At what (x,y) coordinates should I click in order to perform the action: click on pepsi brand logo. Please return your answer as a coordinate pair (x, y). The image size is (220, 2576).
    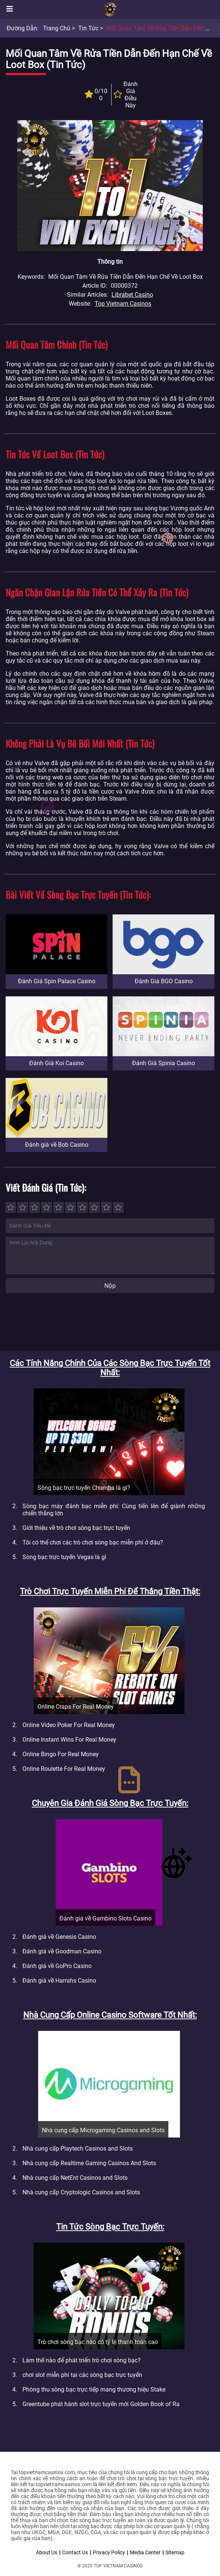
    Looking at the image, I should click on (48, 807).